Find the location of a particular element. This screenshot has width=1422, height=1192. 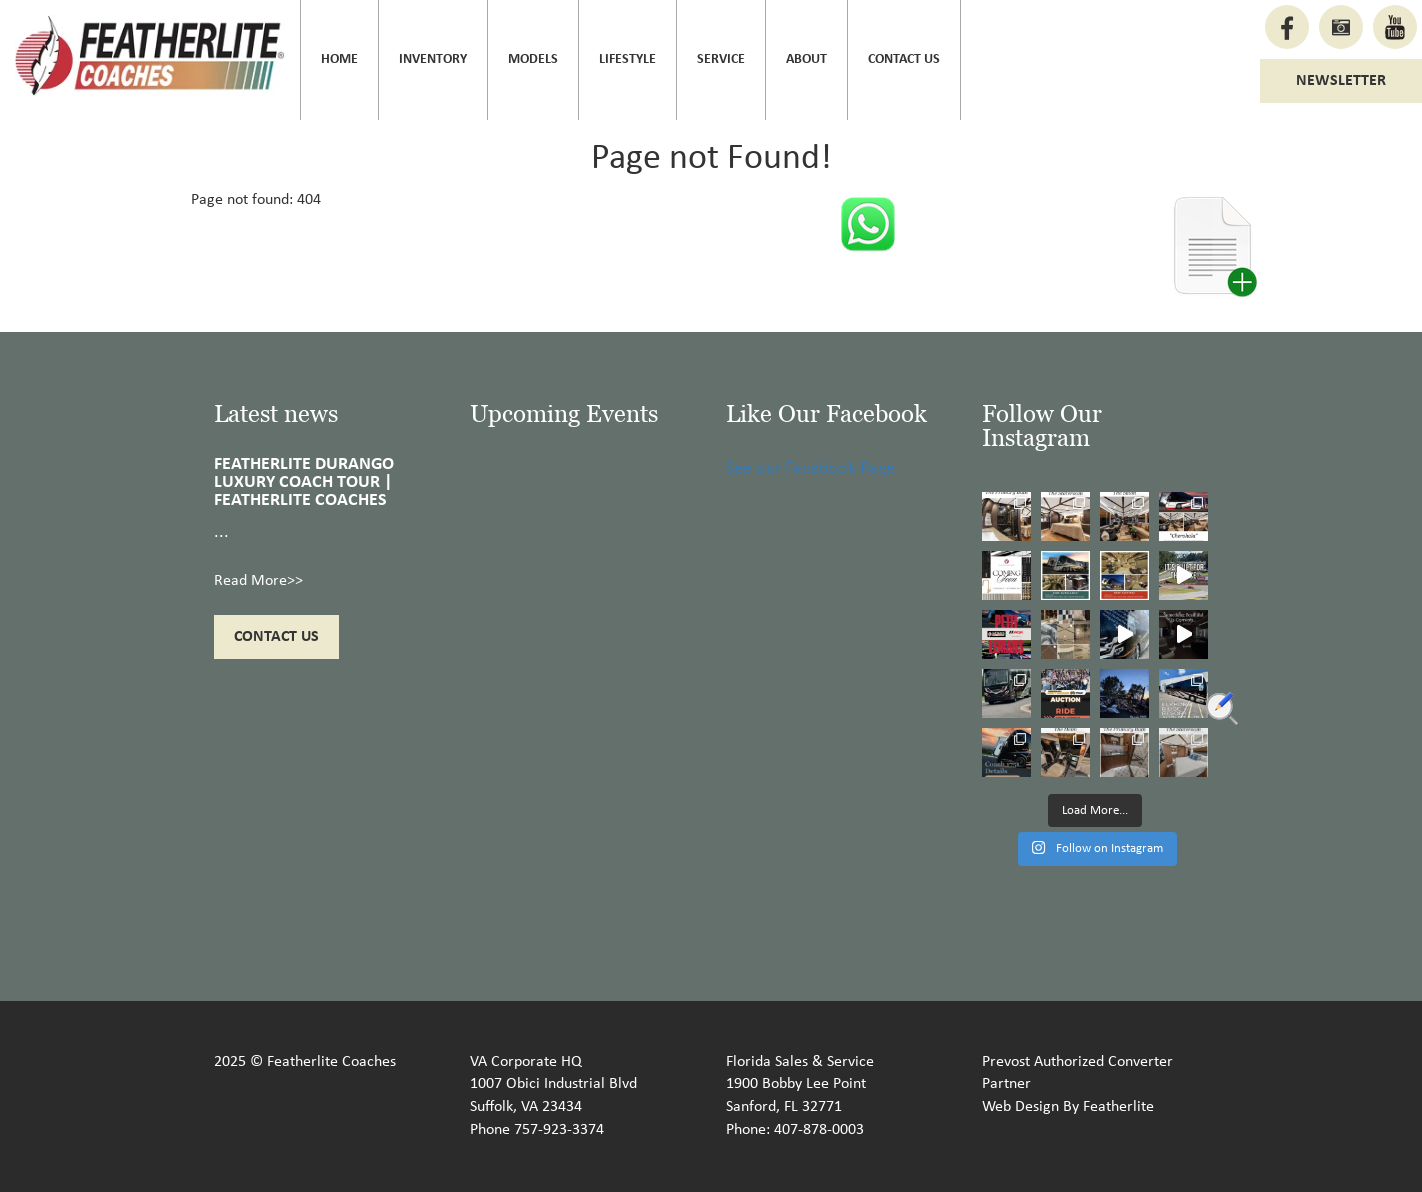

create a new document is located at coordinates (1212, 245).